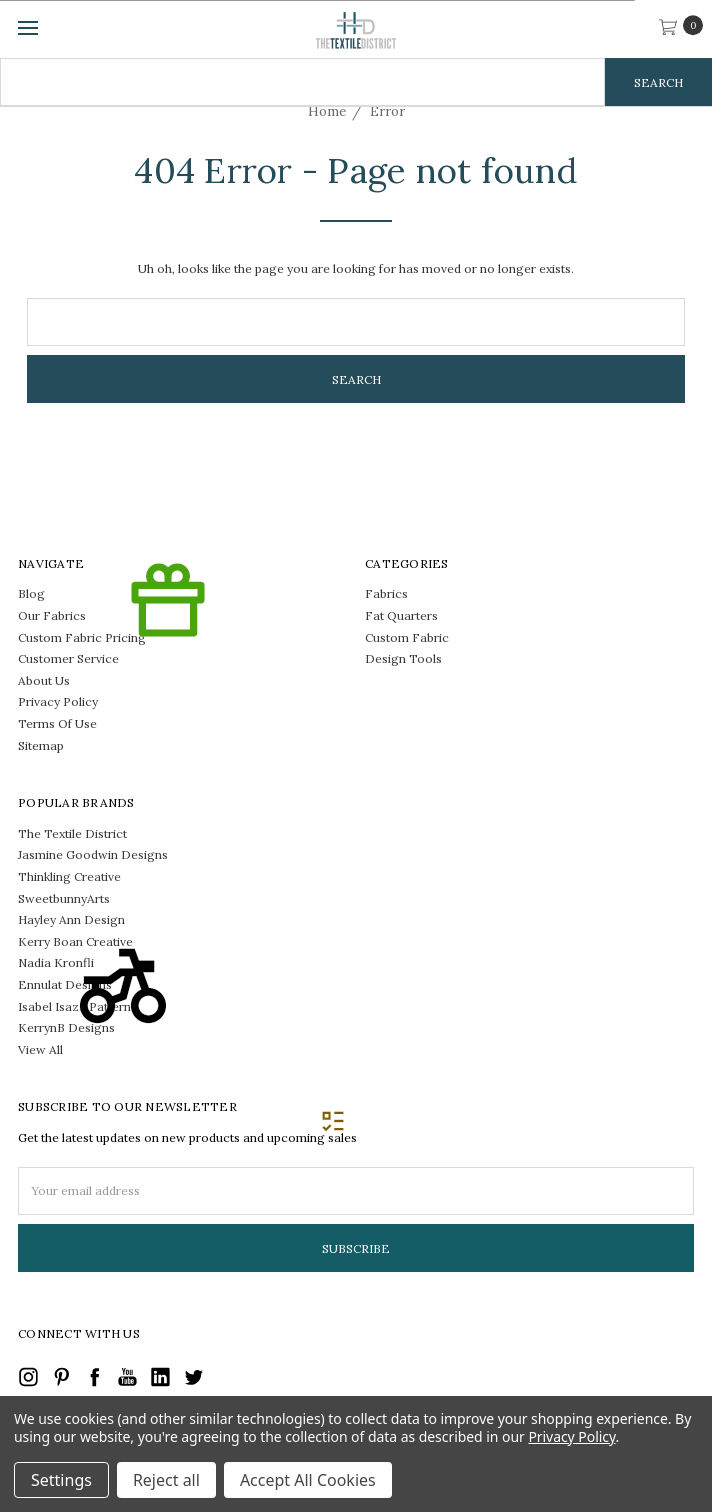 The image size is (712, 1512). Describe the element at coordinates (333, 1121) in the screenshot. I see `view completed tasks in a checklist` at that location.